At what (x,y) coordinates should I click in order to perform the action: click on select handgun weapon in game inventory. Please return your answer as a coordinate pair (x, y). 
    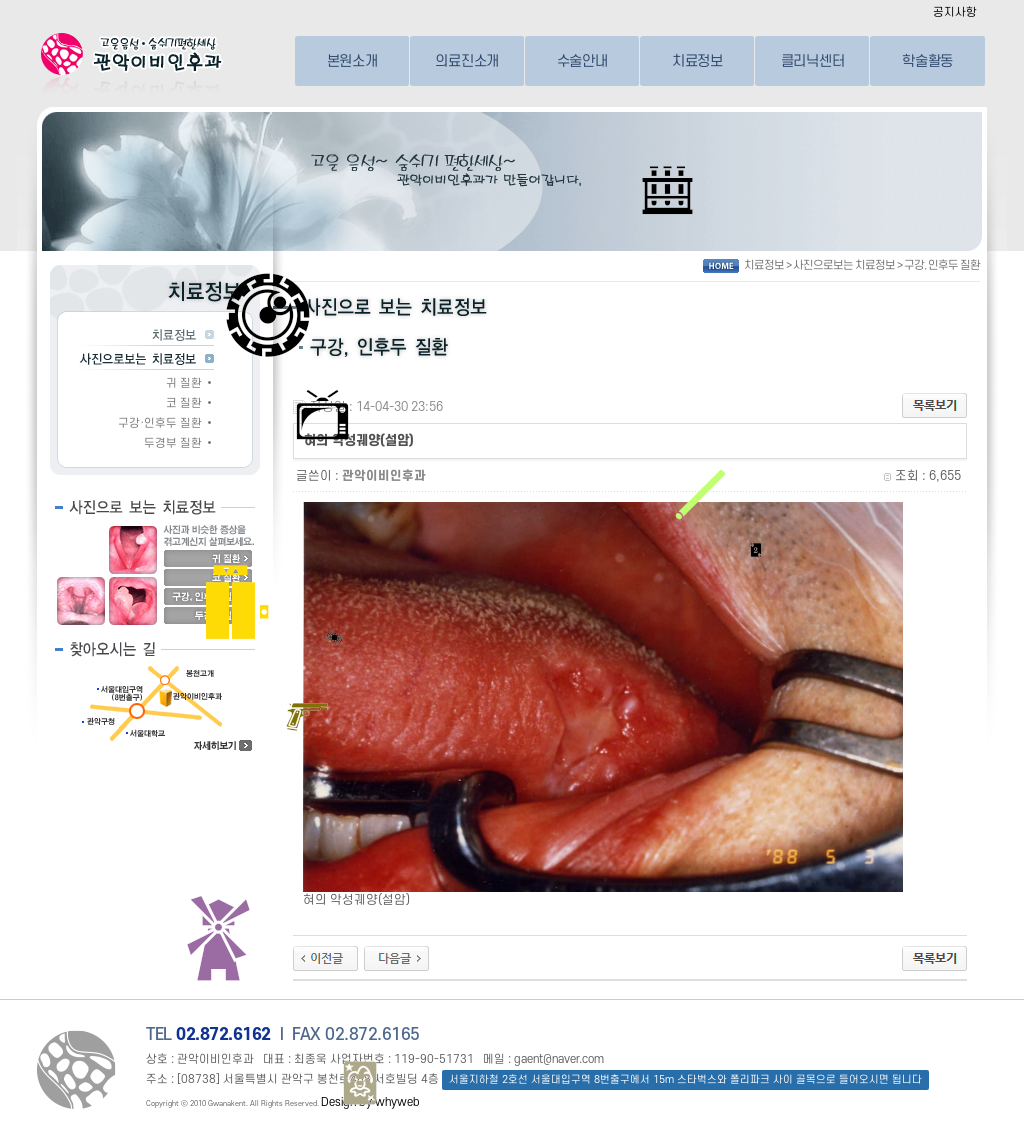
    Looking at the image, I should click on (307, 717).